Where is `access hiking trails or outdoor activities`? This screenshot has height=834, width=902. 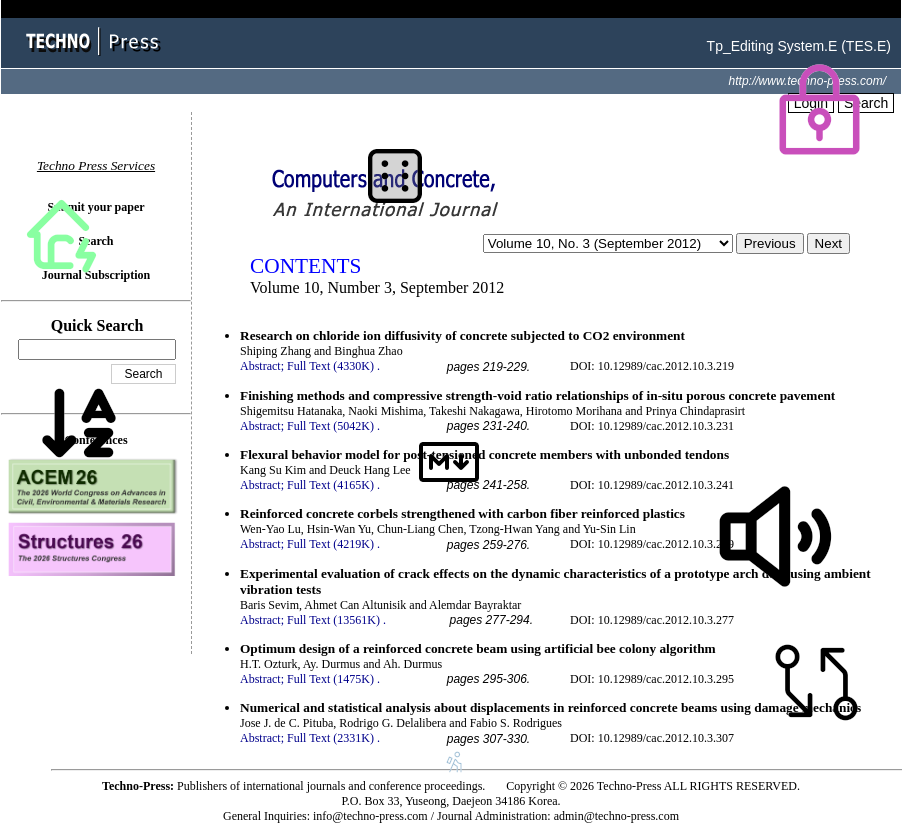
access hiking trails or outdoor activities is located at coordinates (455, 762).